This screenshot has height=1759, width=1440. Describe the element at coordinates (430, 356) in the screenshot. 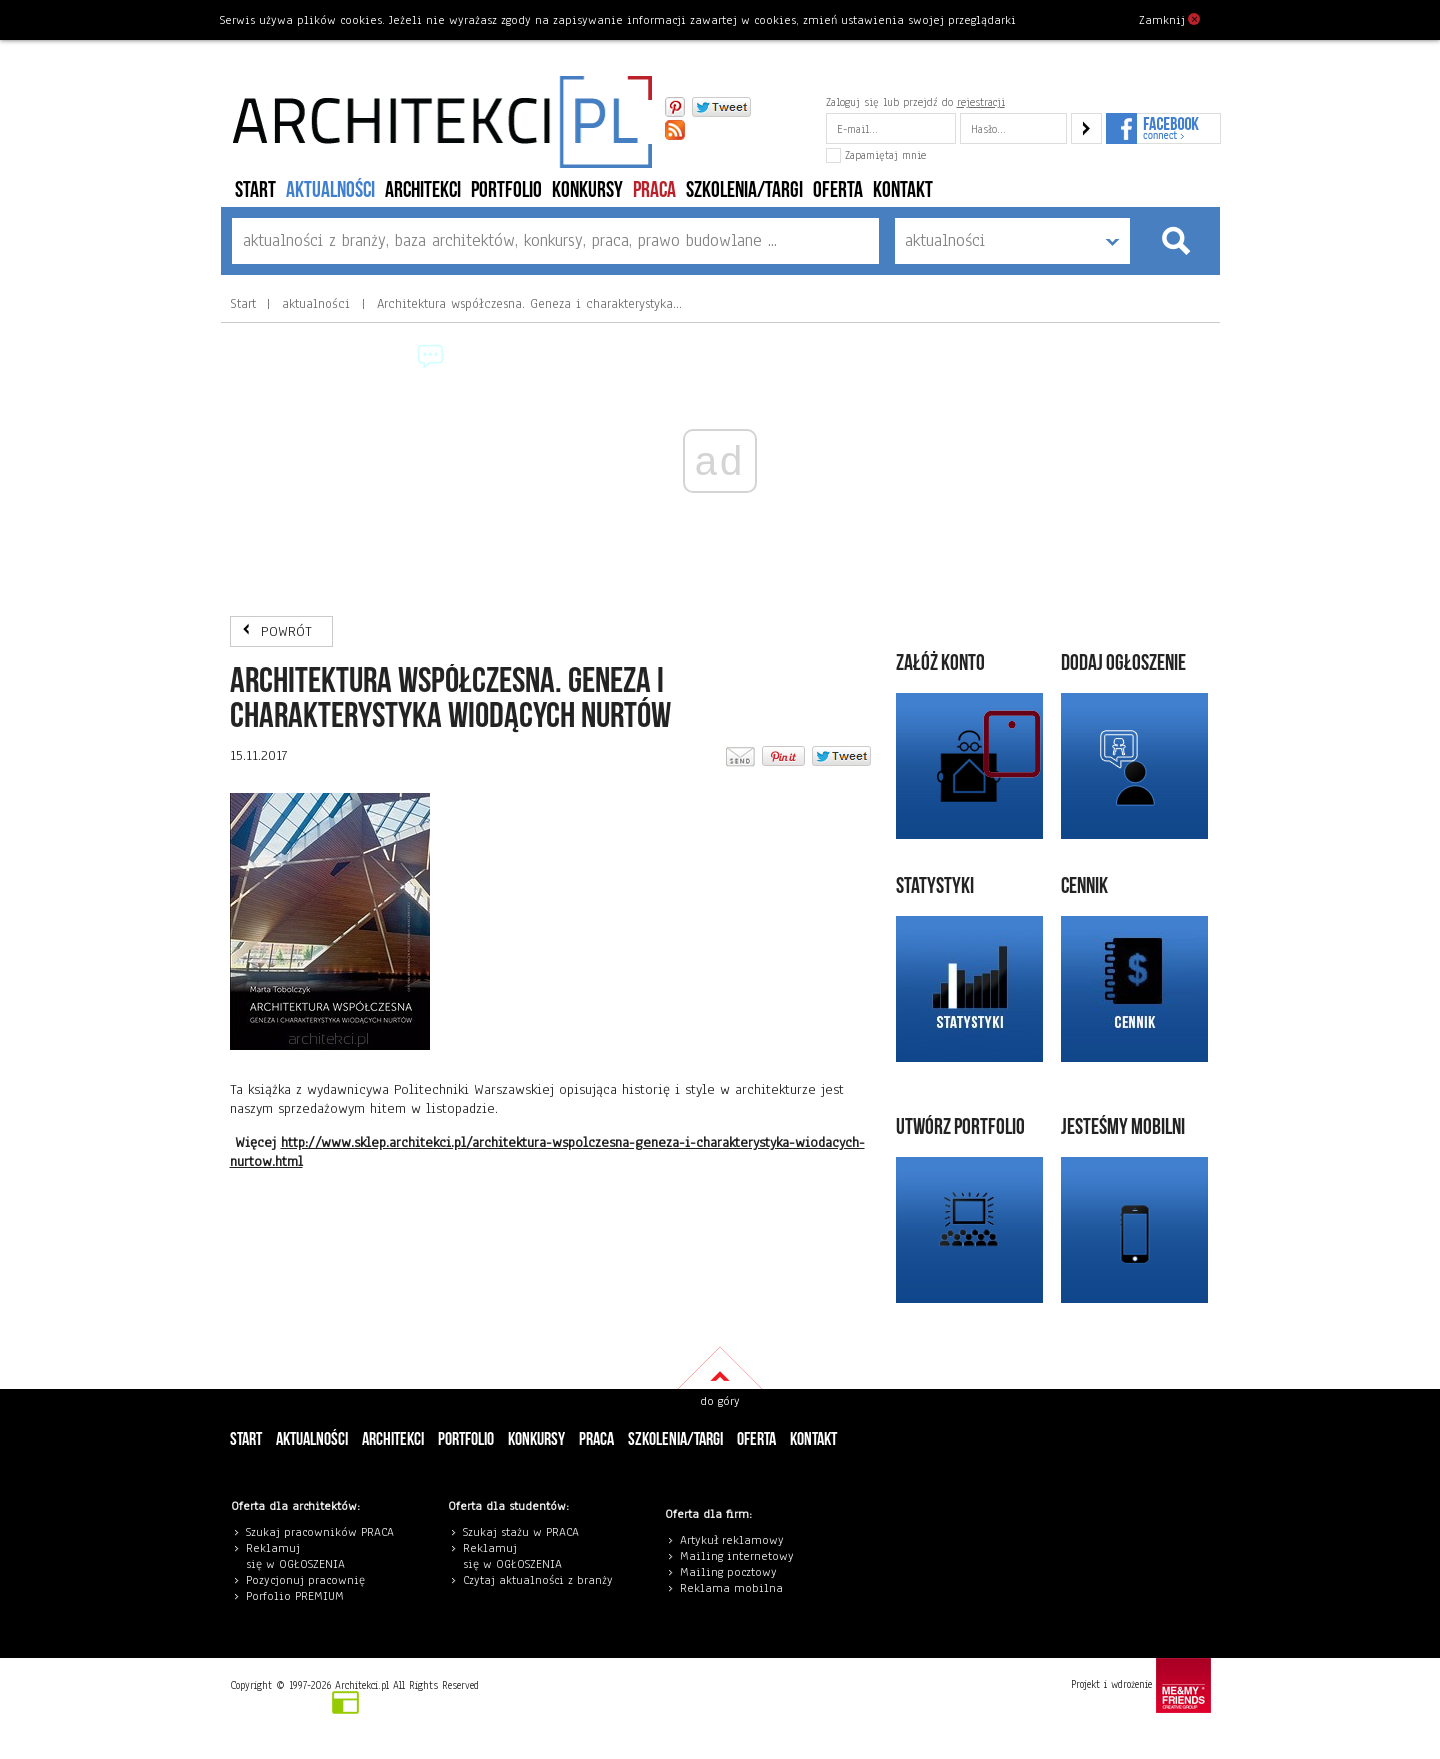

I see `open chat or messaging` at that location.